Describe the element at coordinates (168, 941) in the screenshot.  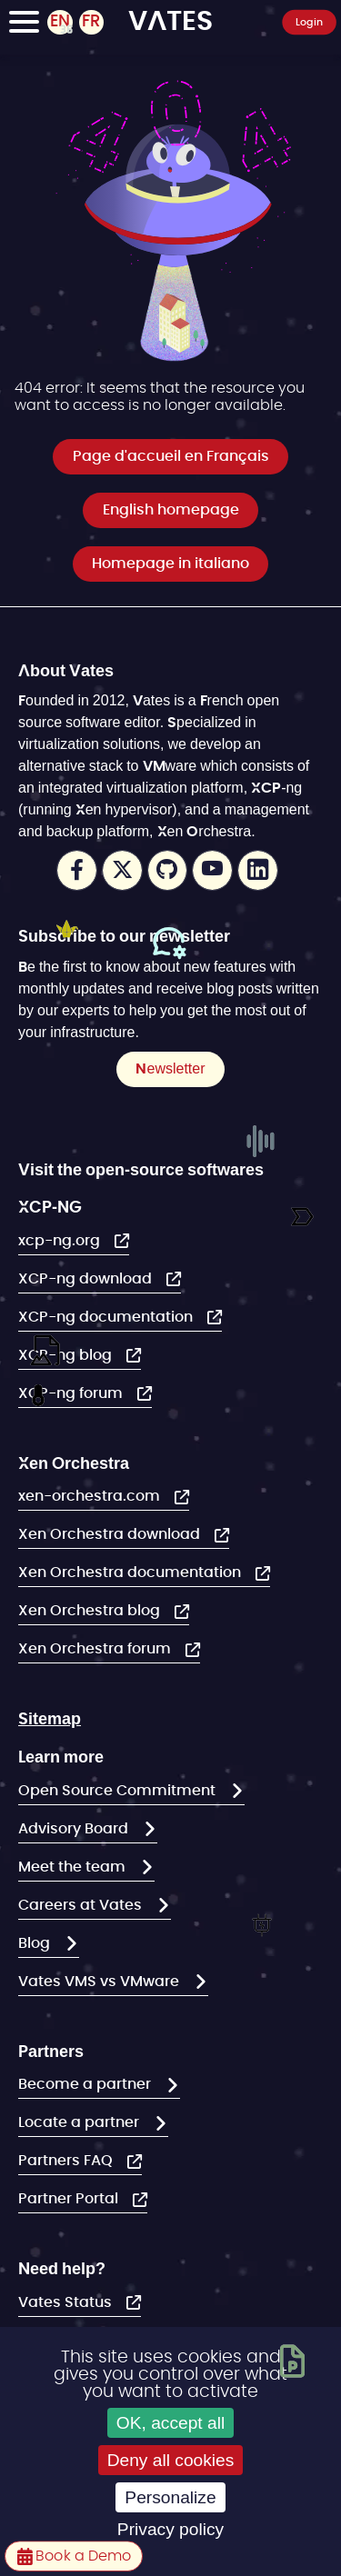
I see `access message settings` at that location.